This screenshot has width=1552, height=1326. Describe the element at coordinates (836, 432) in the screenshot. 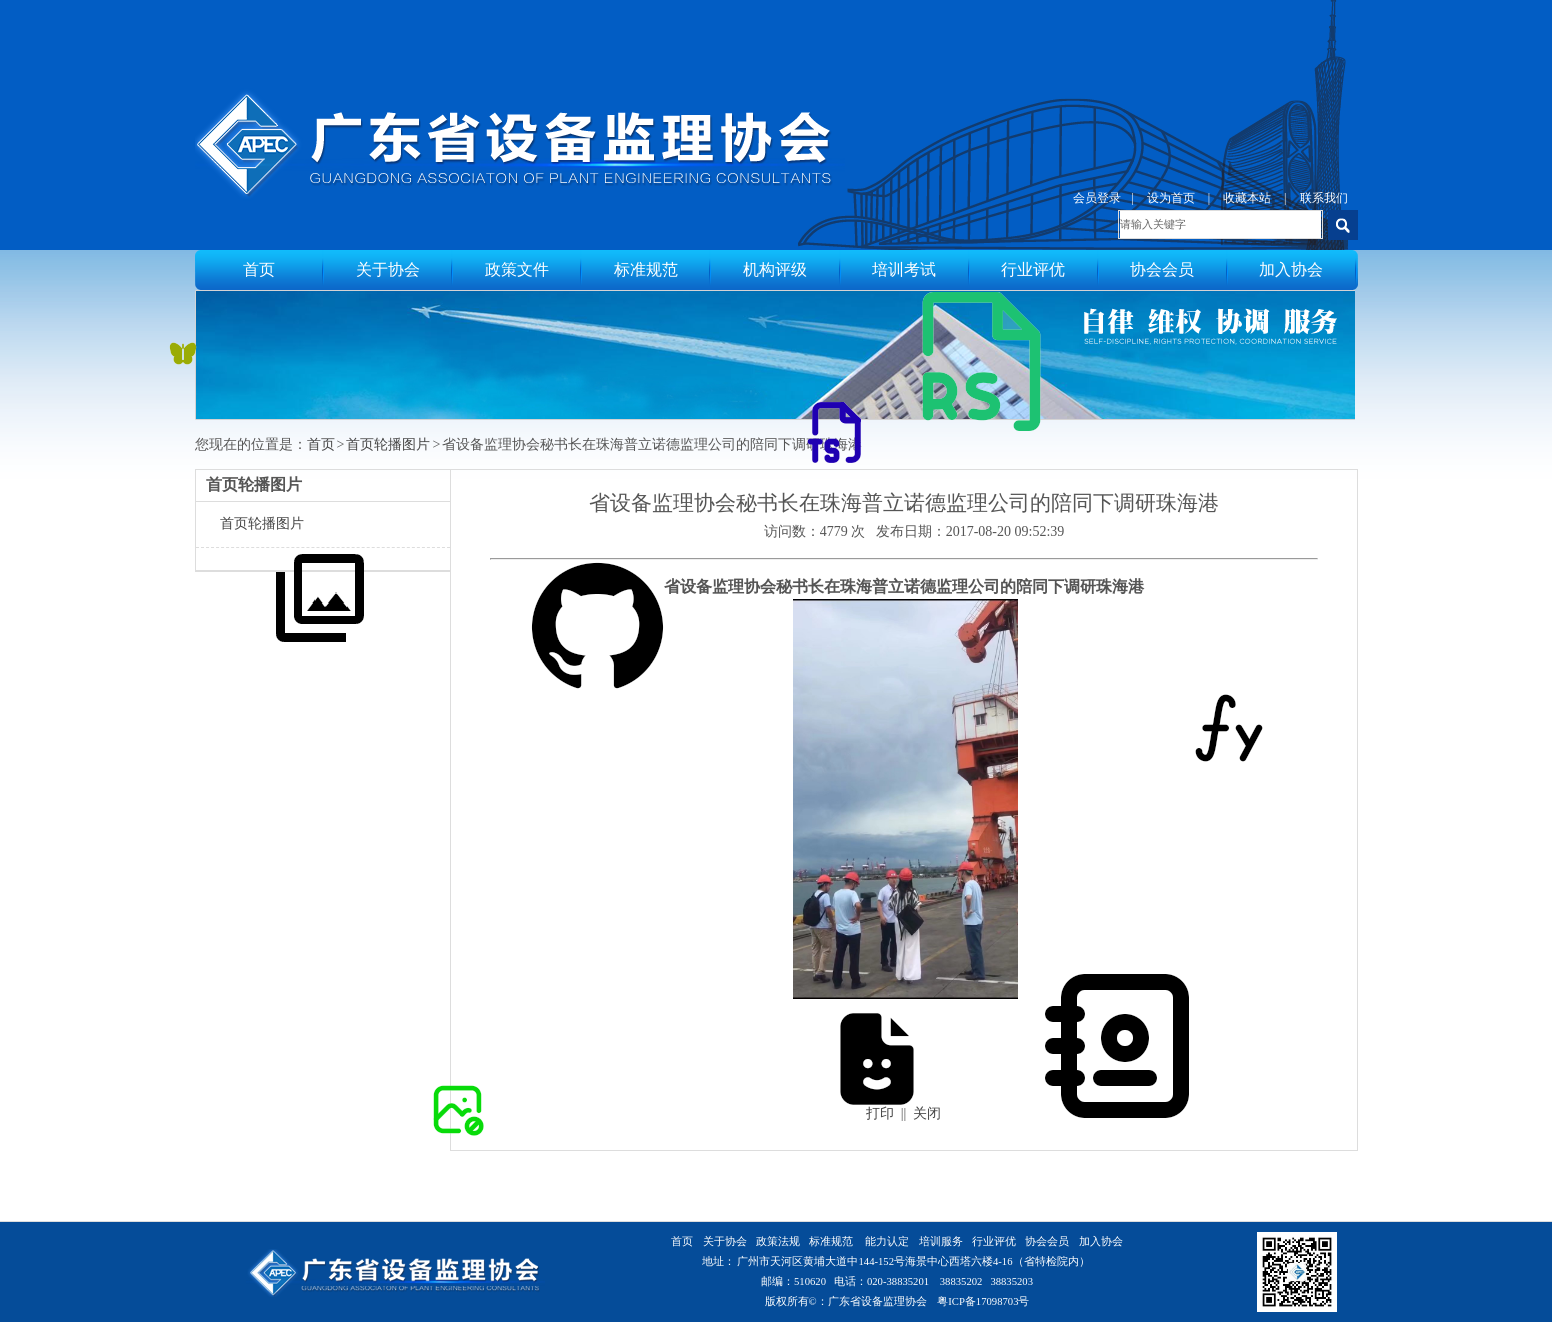

I see `indicates a TypeScript file` at that location.